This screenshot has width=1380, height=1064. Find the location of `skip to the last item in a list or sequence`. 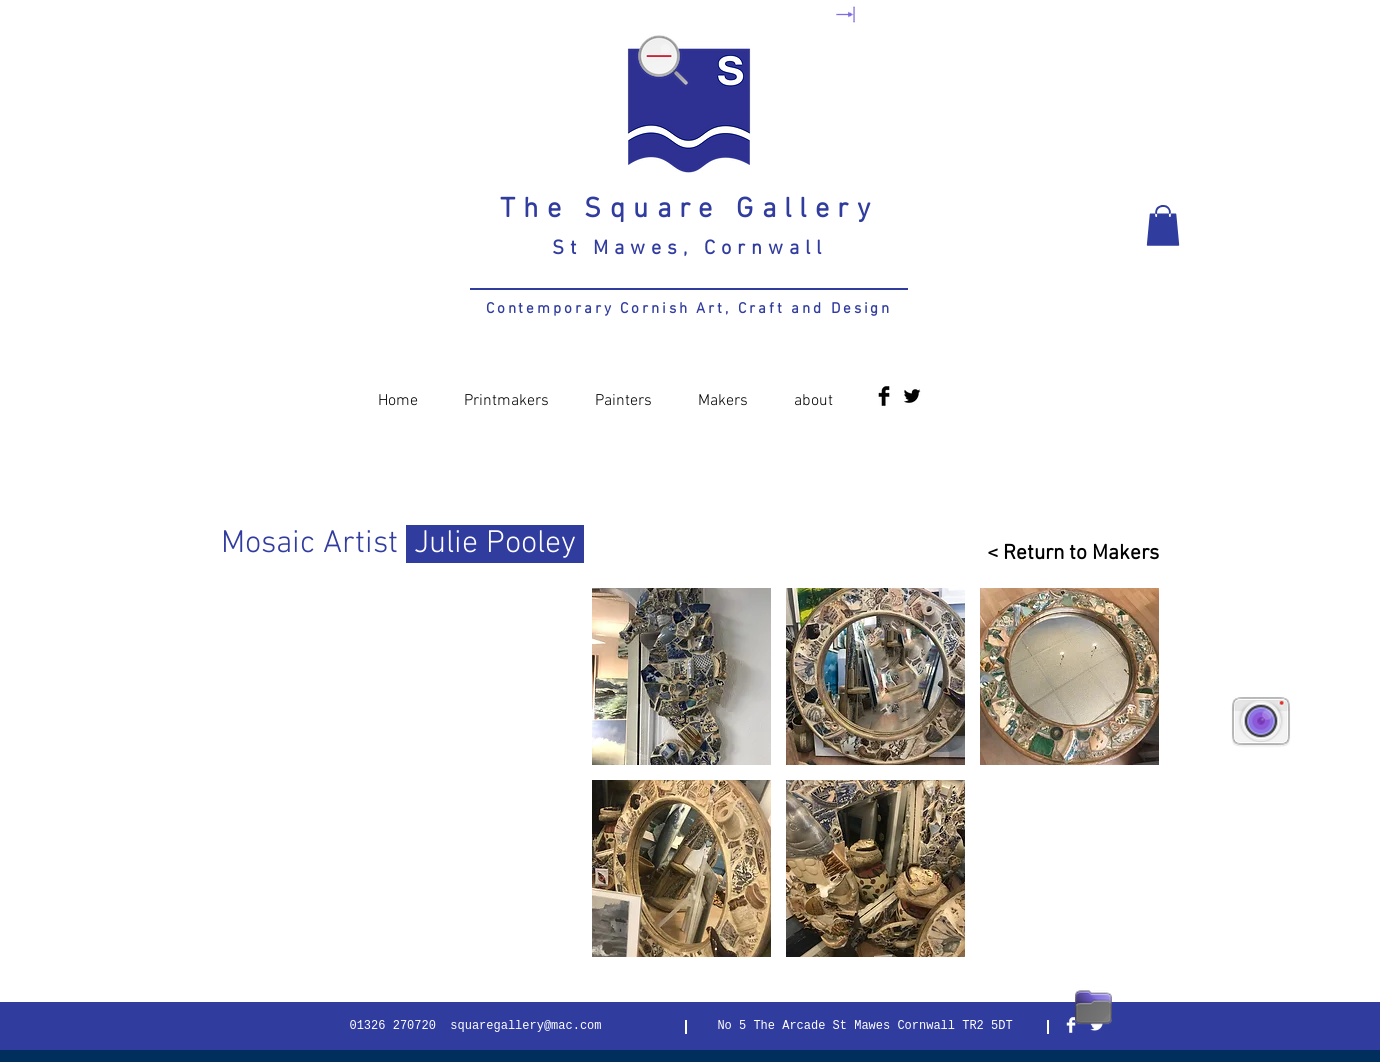

skip to the last item in a list or sequence is located at coordinates (845, 14).